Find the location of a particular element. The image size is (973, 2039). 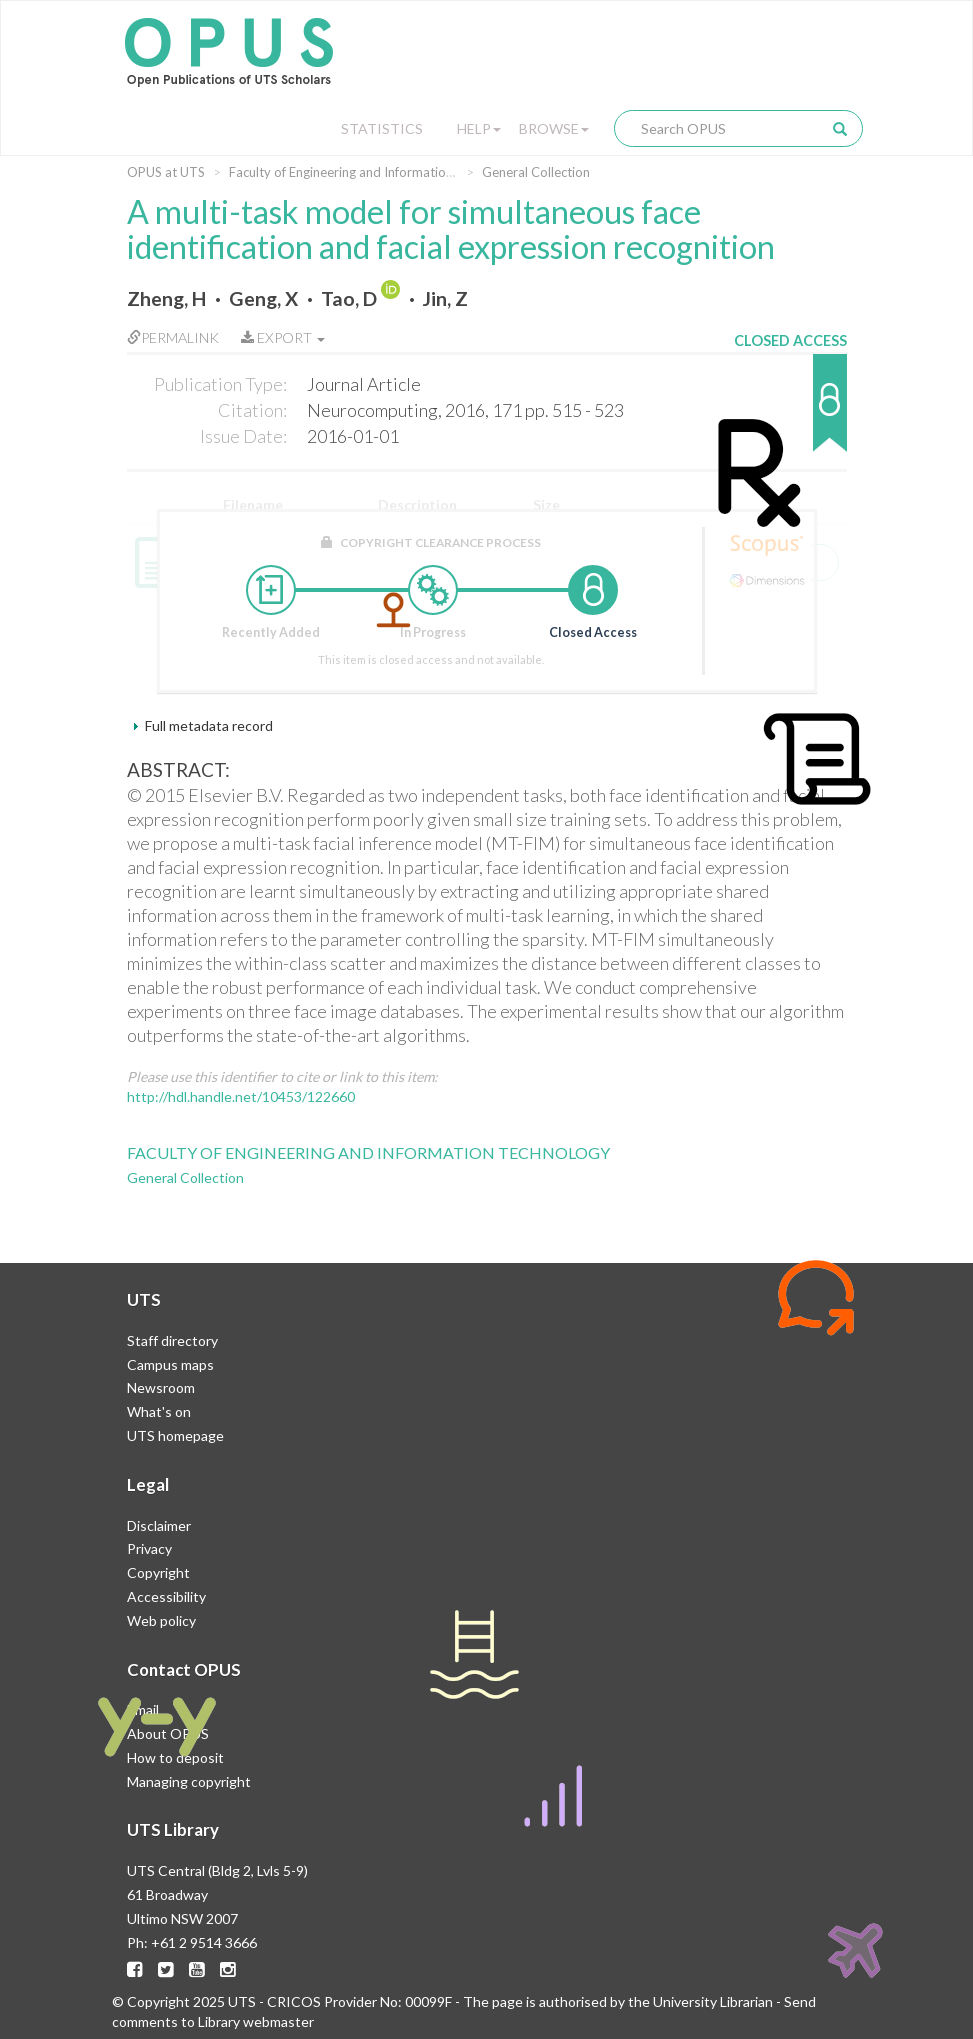

represents a mathematical subtraction operation (y minus y) is located at coordinates (157, 1719).